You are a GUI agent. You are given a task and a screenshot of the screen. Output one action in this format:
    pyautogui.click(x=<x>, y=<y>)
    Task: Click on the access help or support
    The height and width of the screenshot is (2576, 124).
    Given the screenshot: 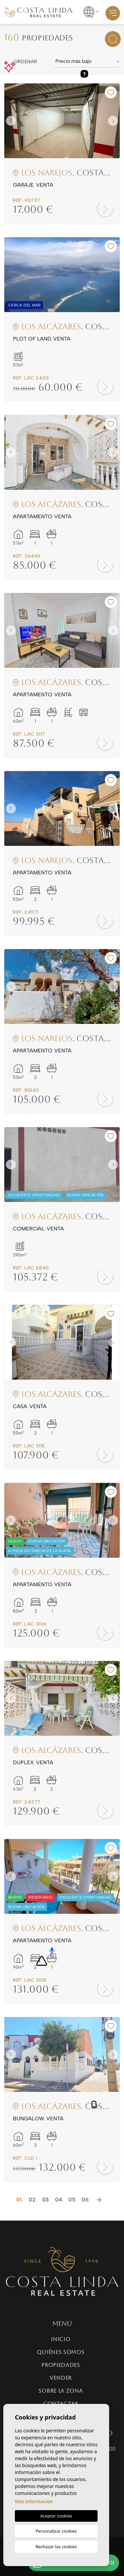 What is the action you would take?
    pyautogui.click(x=84, y=74)
    